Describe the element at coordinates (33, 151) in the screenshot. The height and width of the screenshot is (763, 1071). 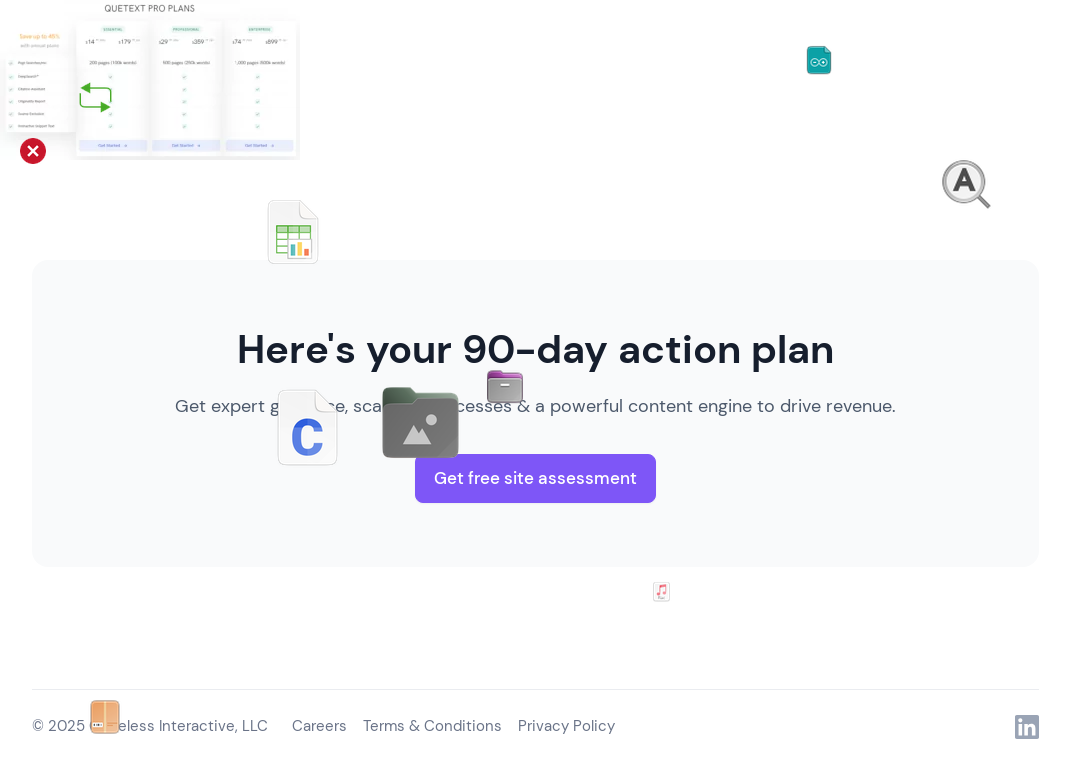
I see `stop or cancel the current action` at that location.